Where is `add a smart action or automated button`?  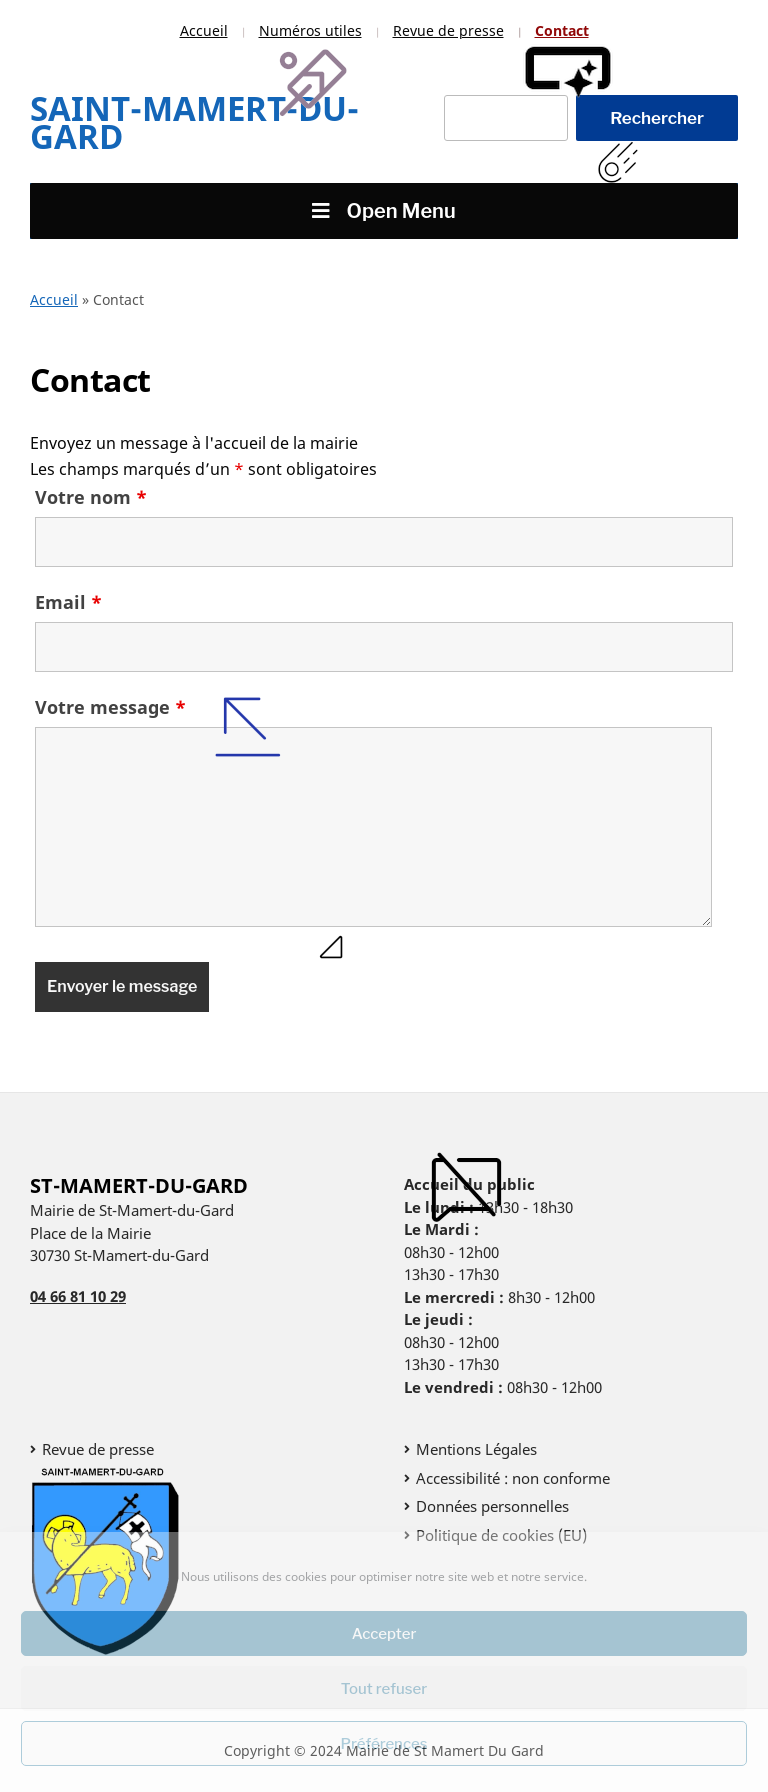 add a smart action or automated button is located at coordinates (568, 68).